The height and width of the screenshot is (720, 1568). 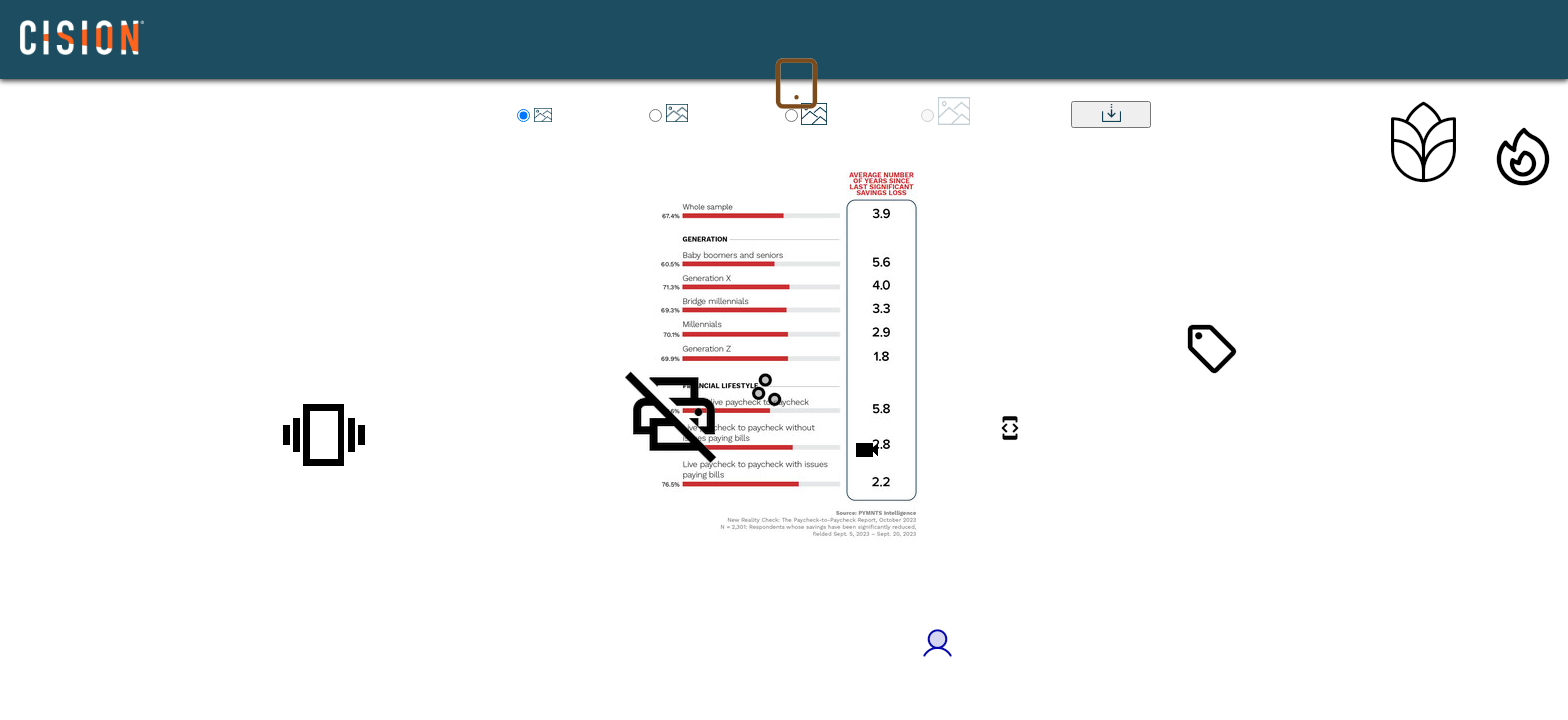 What do you see at coordinates (767, 390) in the screenshot?
I see `view data as a scatter plot` at bounding box center [767, 390].